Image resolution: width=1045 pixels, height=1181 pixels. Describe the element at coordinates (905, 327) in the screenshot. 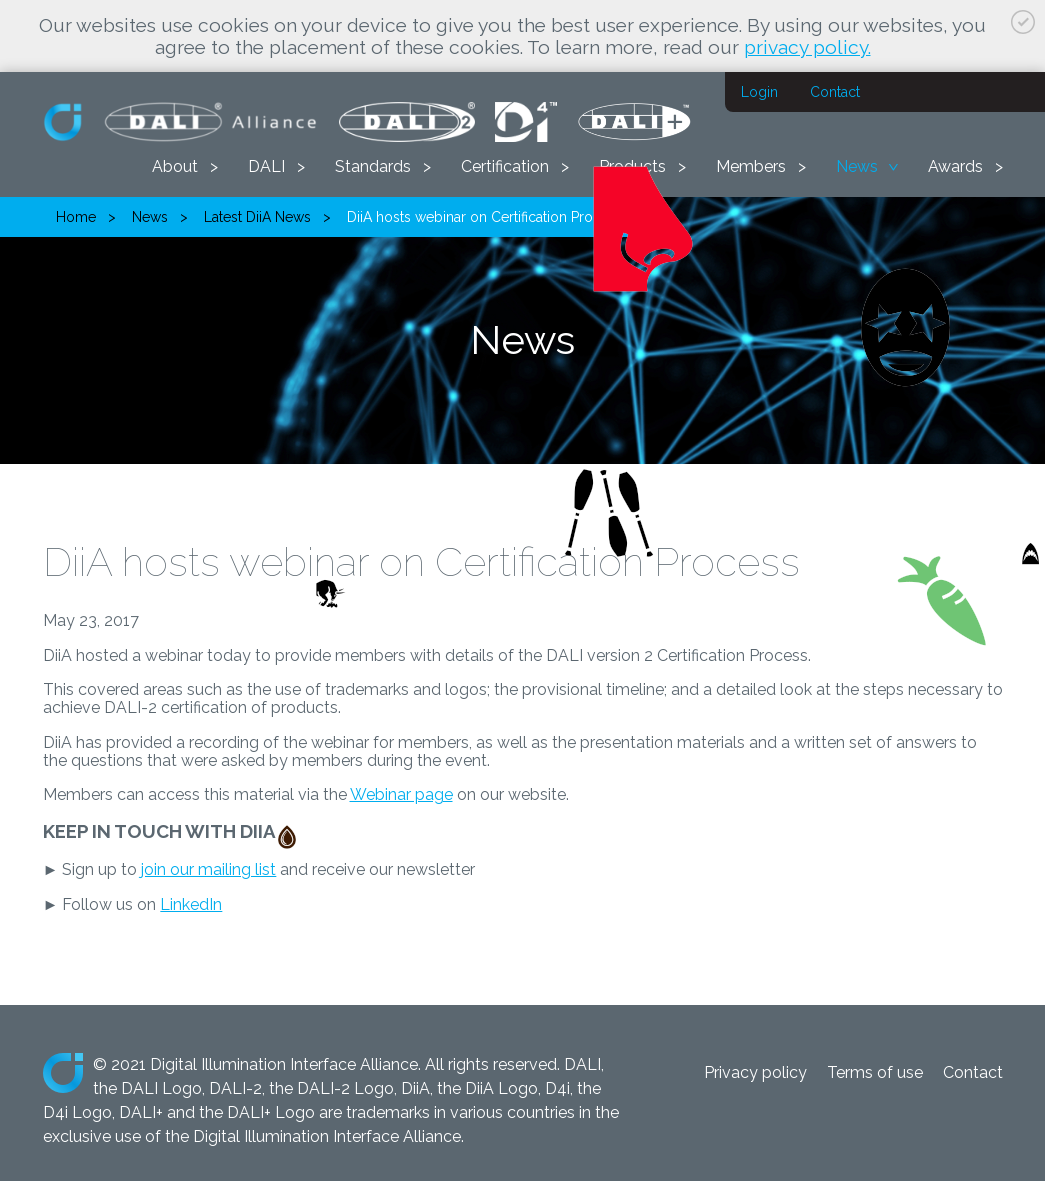

I see `indicates an excited or amazed reaction` at that location.